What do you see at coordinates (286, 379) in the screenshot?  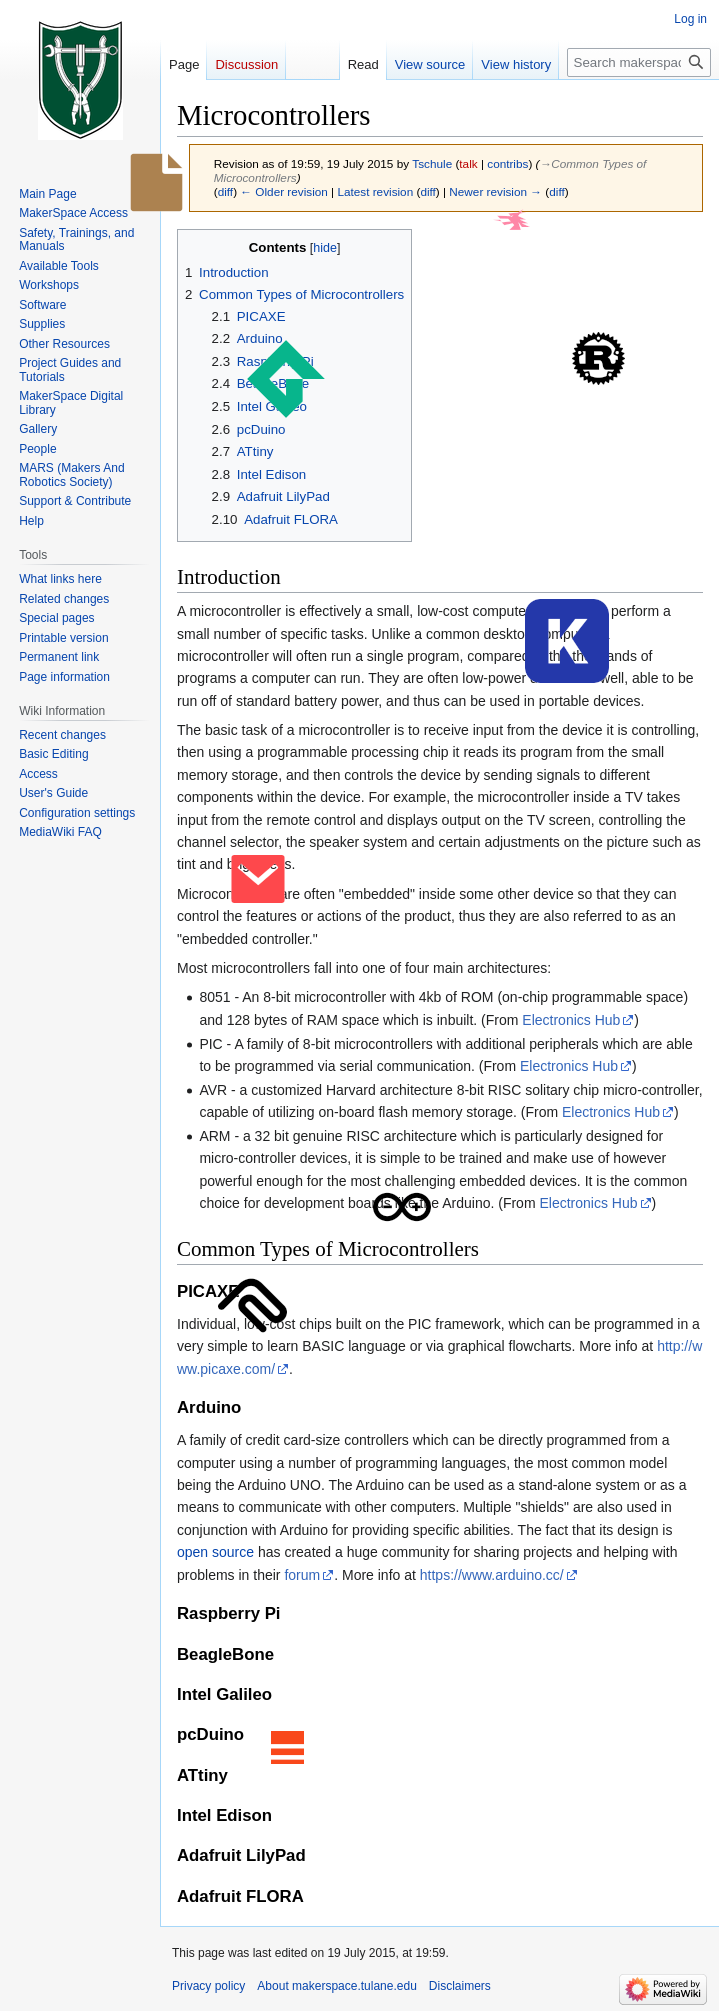 I see `open GameMaker game development software` at bounding box center [286, 379].